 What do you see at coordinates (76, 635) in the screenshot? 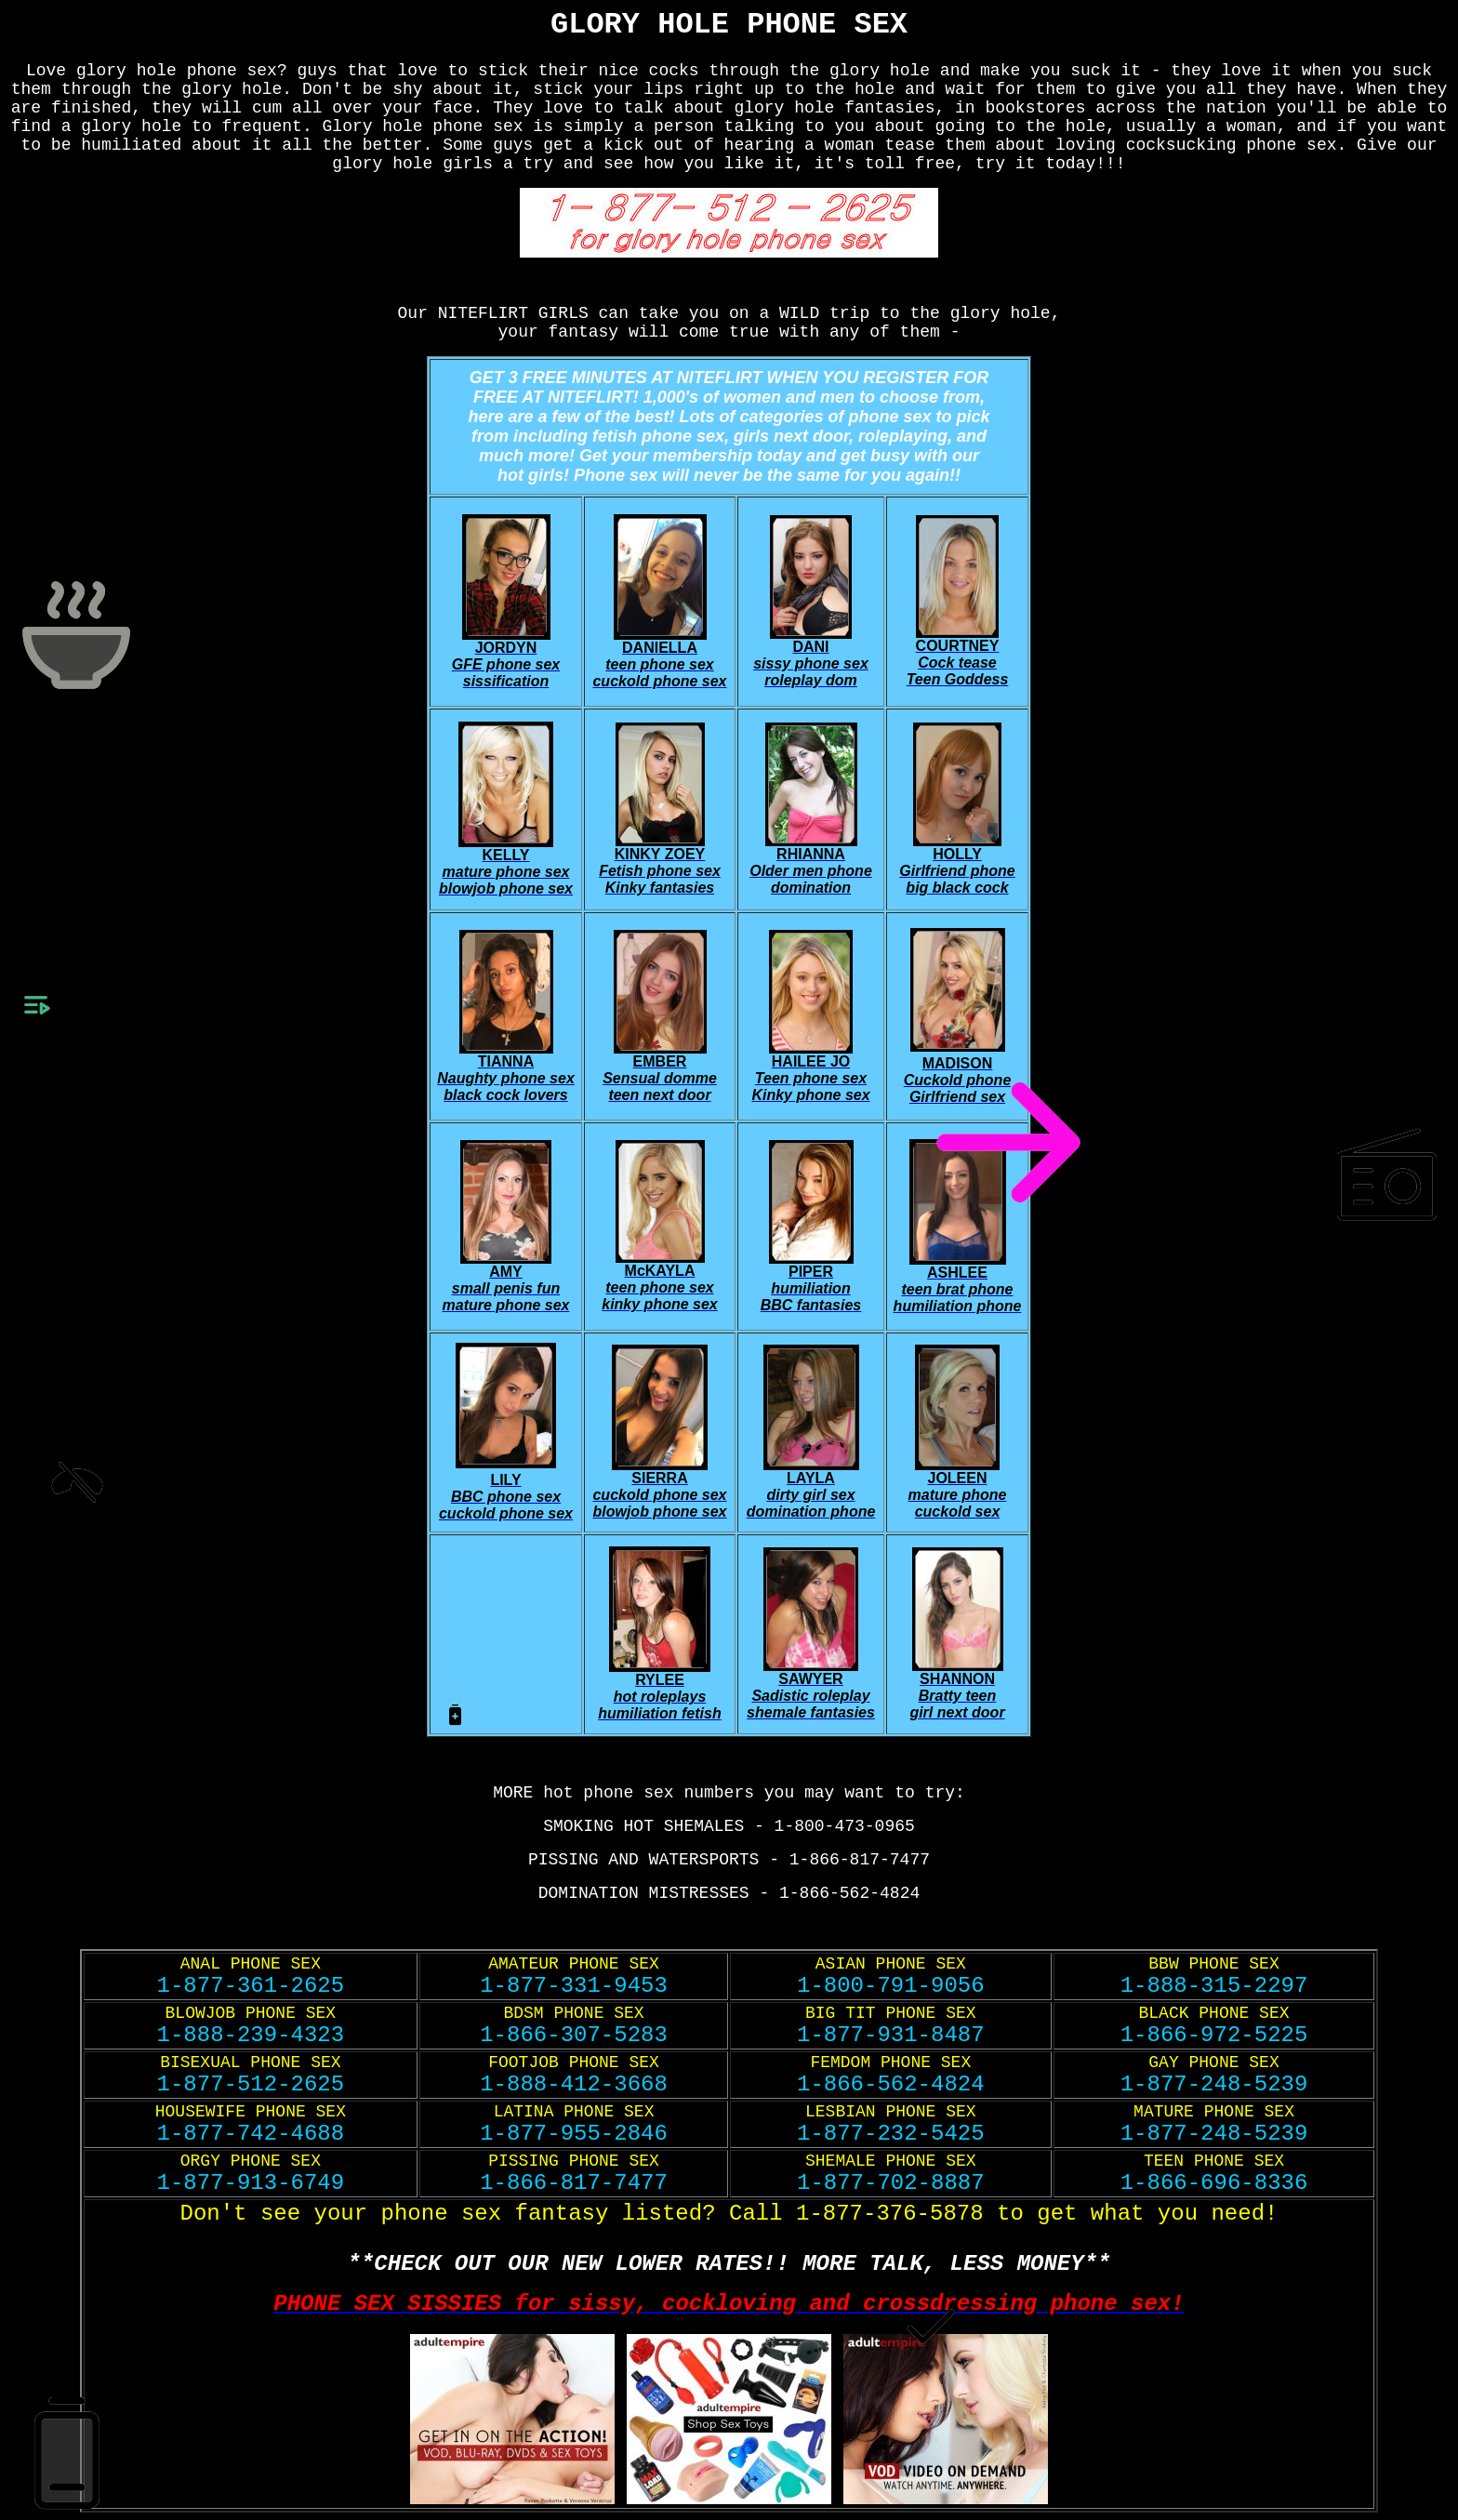
I see `indicates hot food or meal options` at bounding box center [76, 635].